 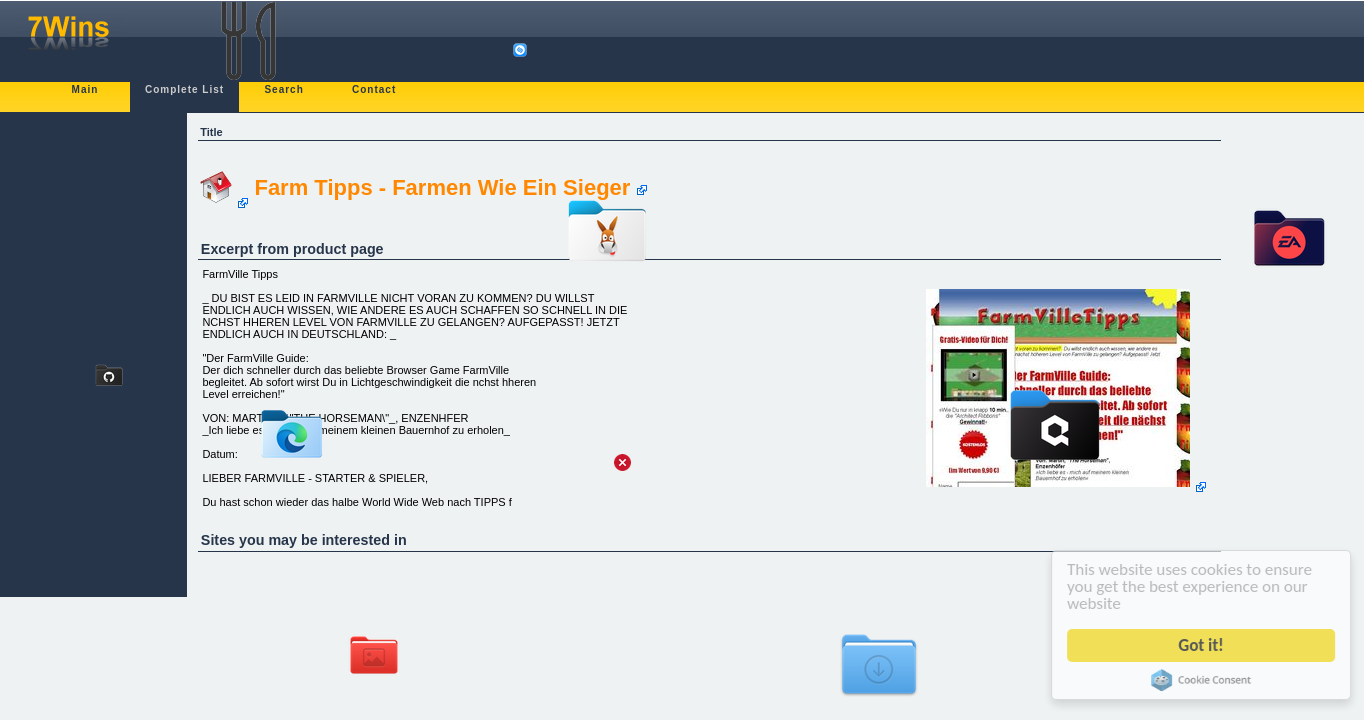 I want to click on cancel the current calculation, so click(x=622, y=462).